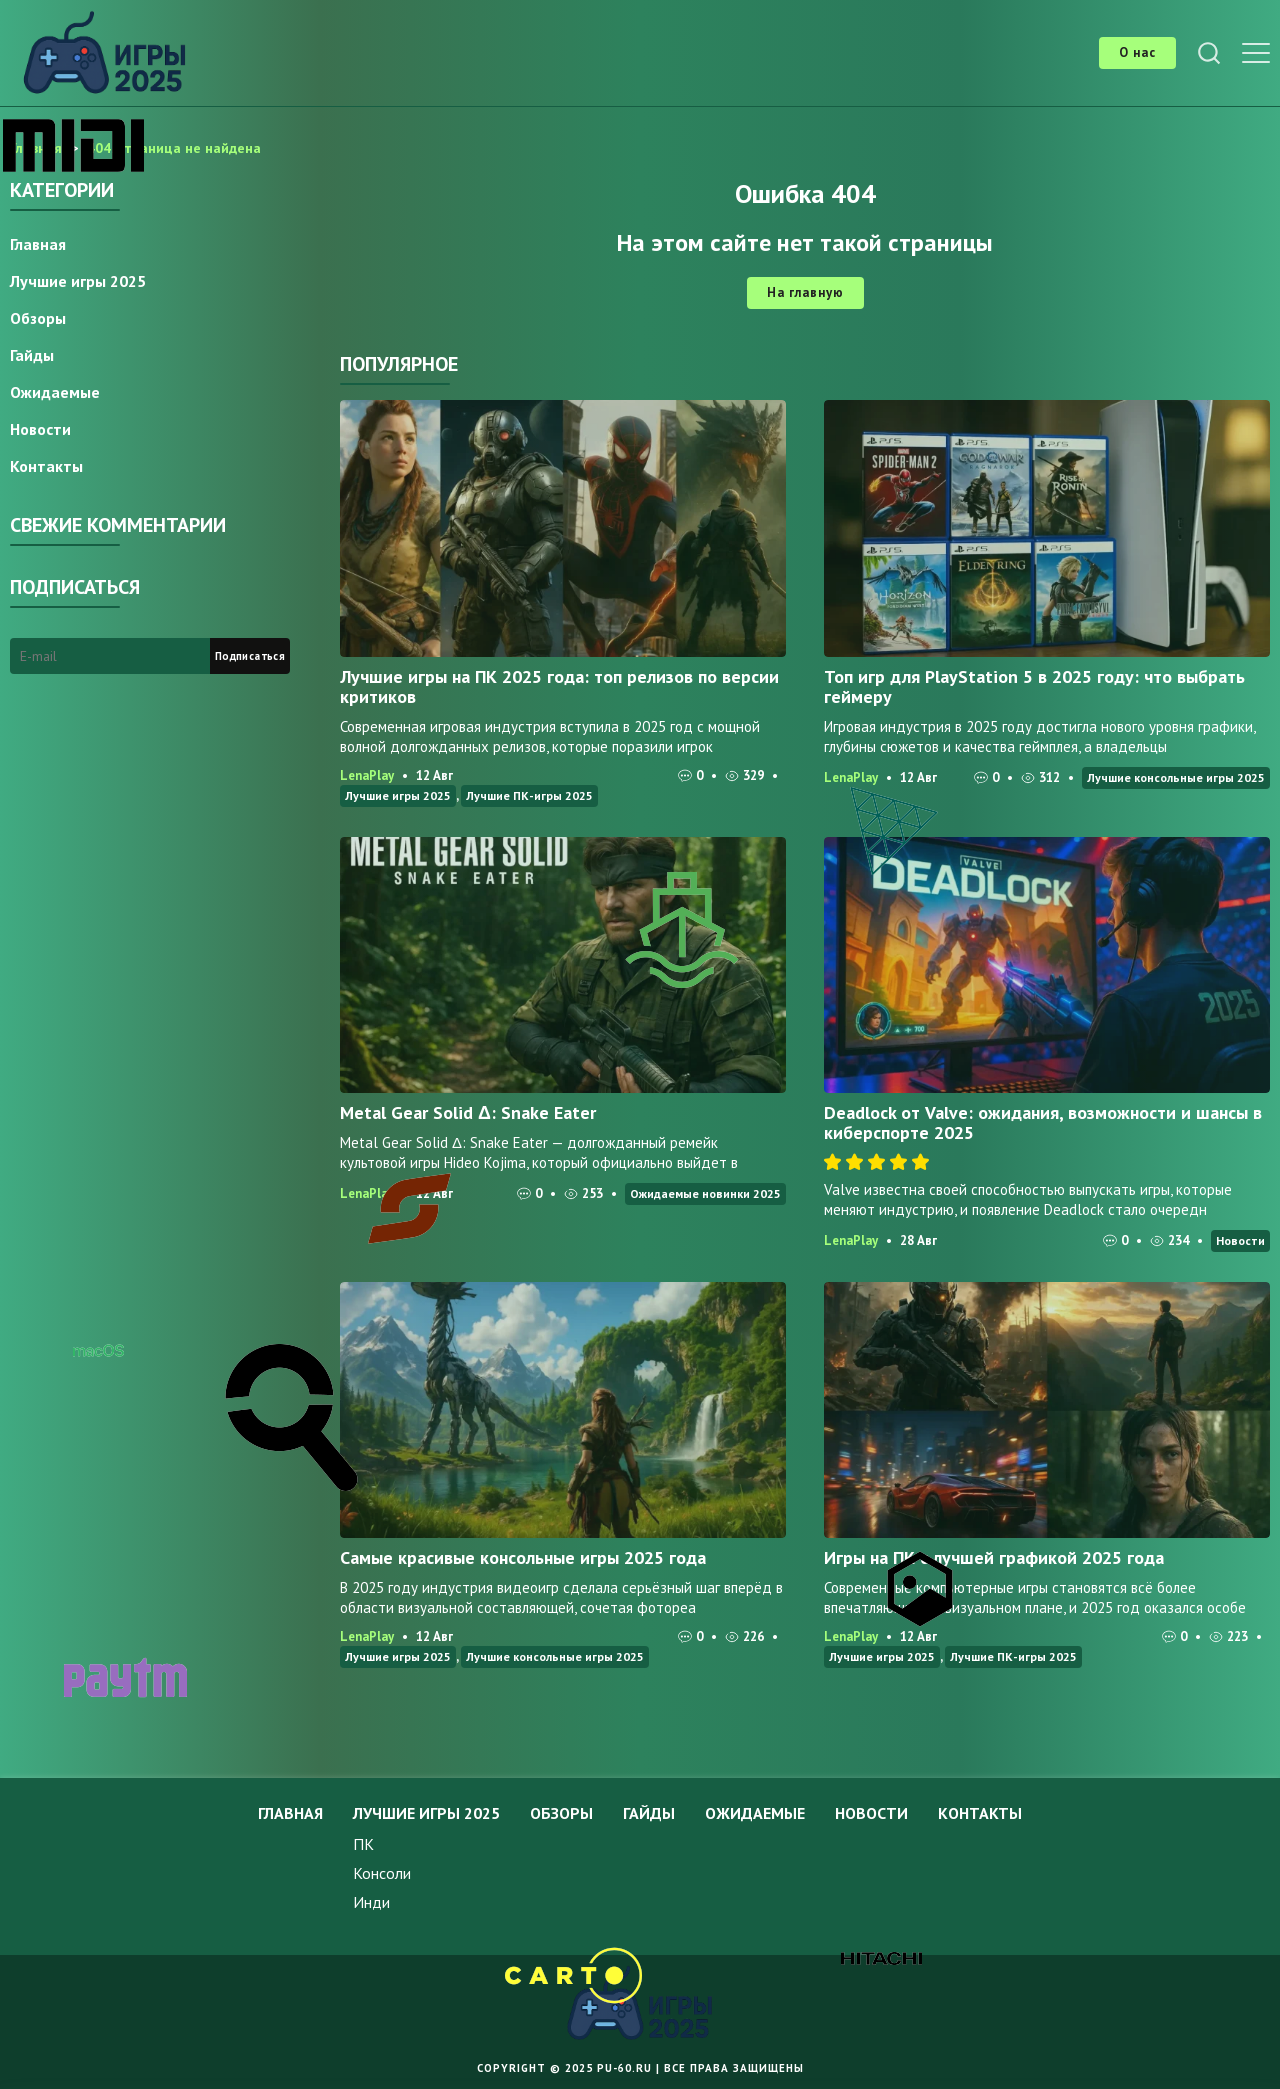 The height and width of the screenshot is (2089, 1280). Describe the element at coordinates (920, 1589) in the screenshot. I see `view NFT collection or digital assets` at that location.